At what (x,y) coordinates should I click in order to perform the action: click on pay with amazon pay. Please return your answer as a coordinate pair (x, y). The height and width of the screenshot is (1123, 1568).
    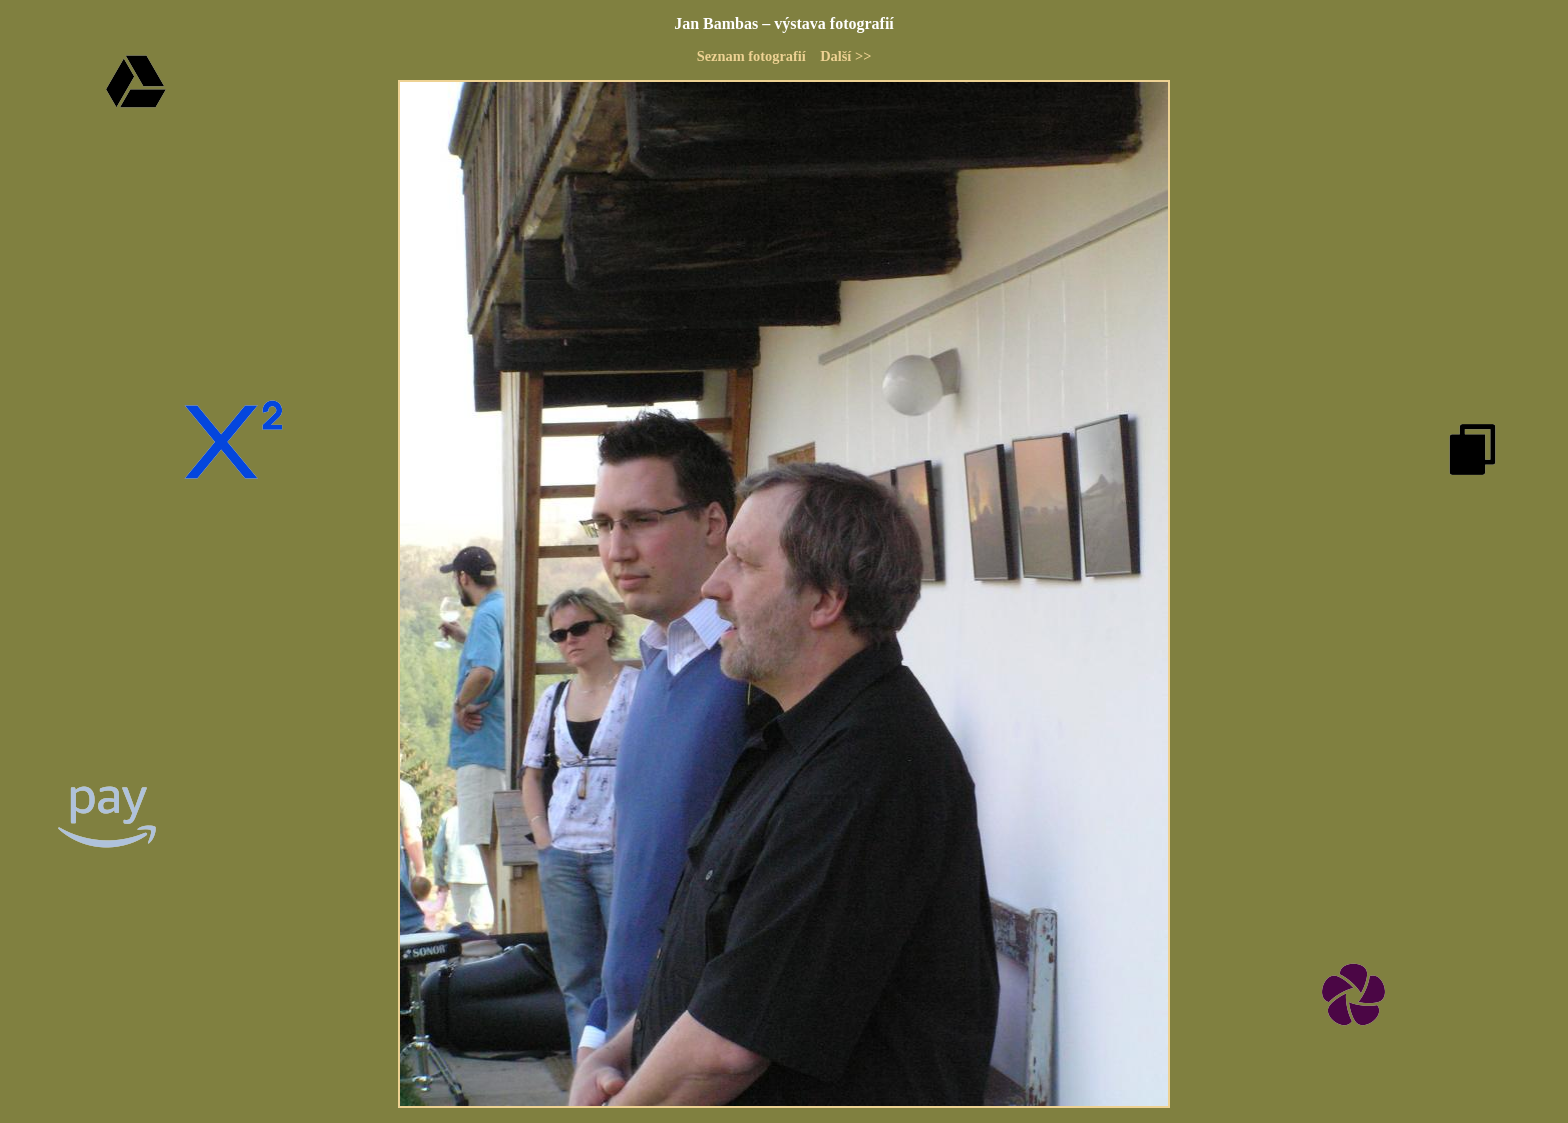
    Looking at the image, I should click on (107, 817).